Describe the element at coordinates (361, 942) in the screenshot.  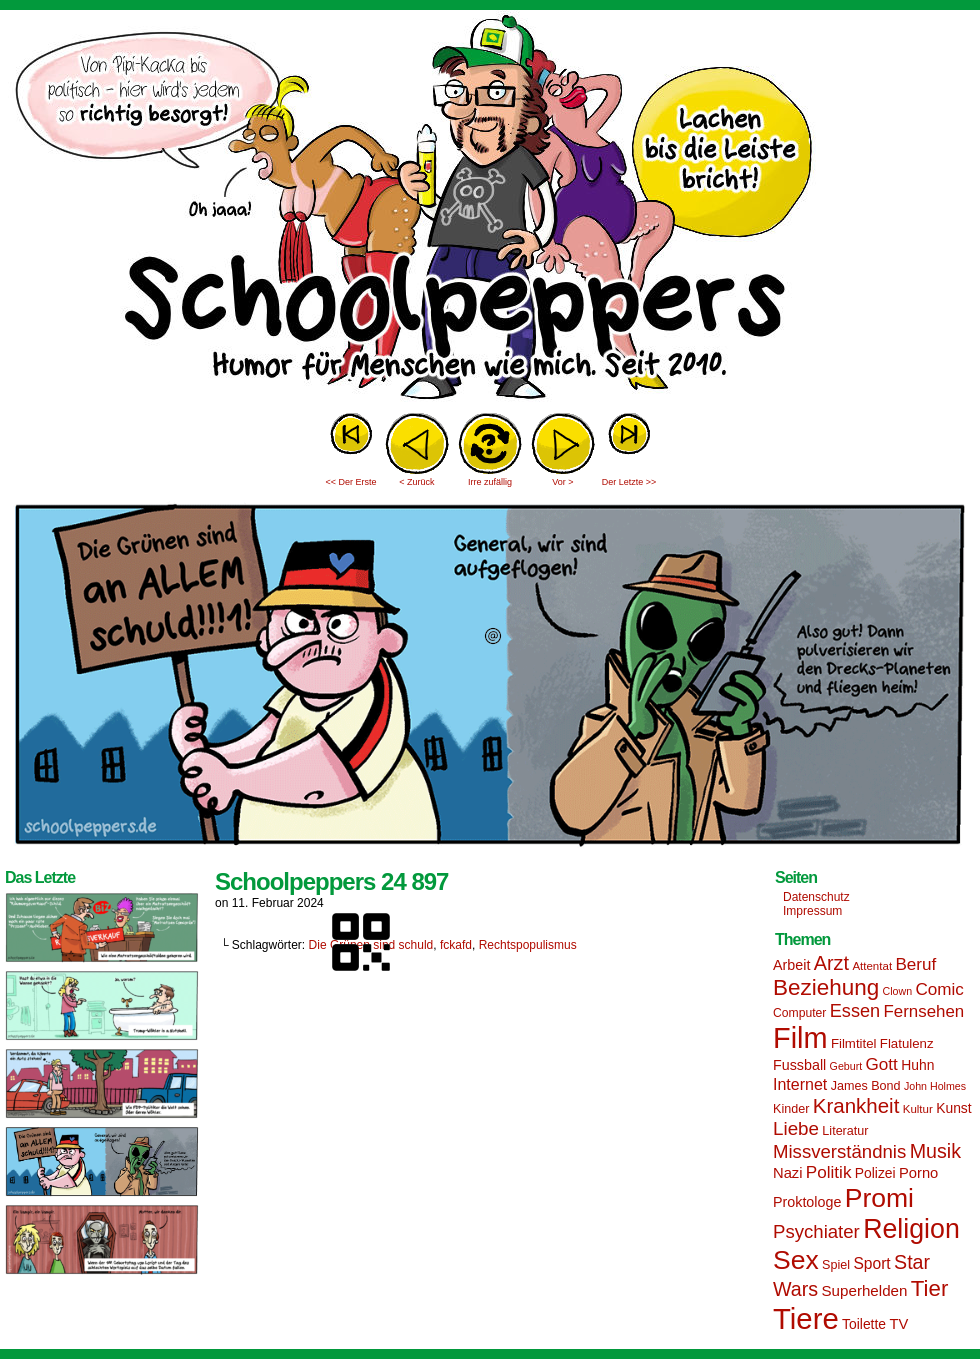
I see `scan or generate a QR code` at that location.